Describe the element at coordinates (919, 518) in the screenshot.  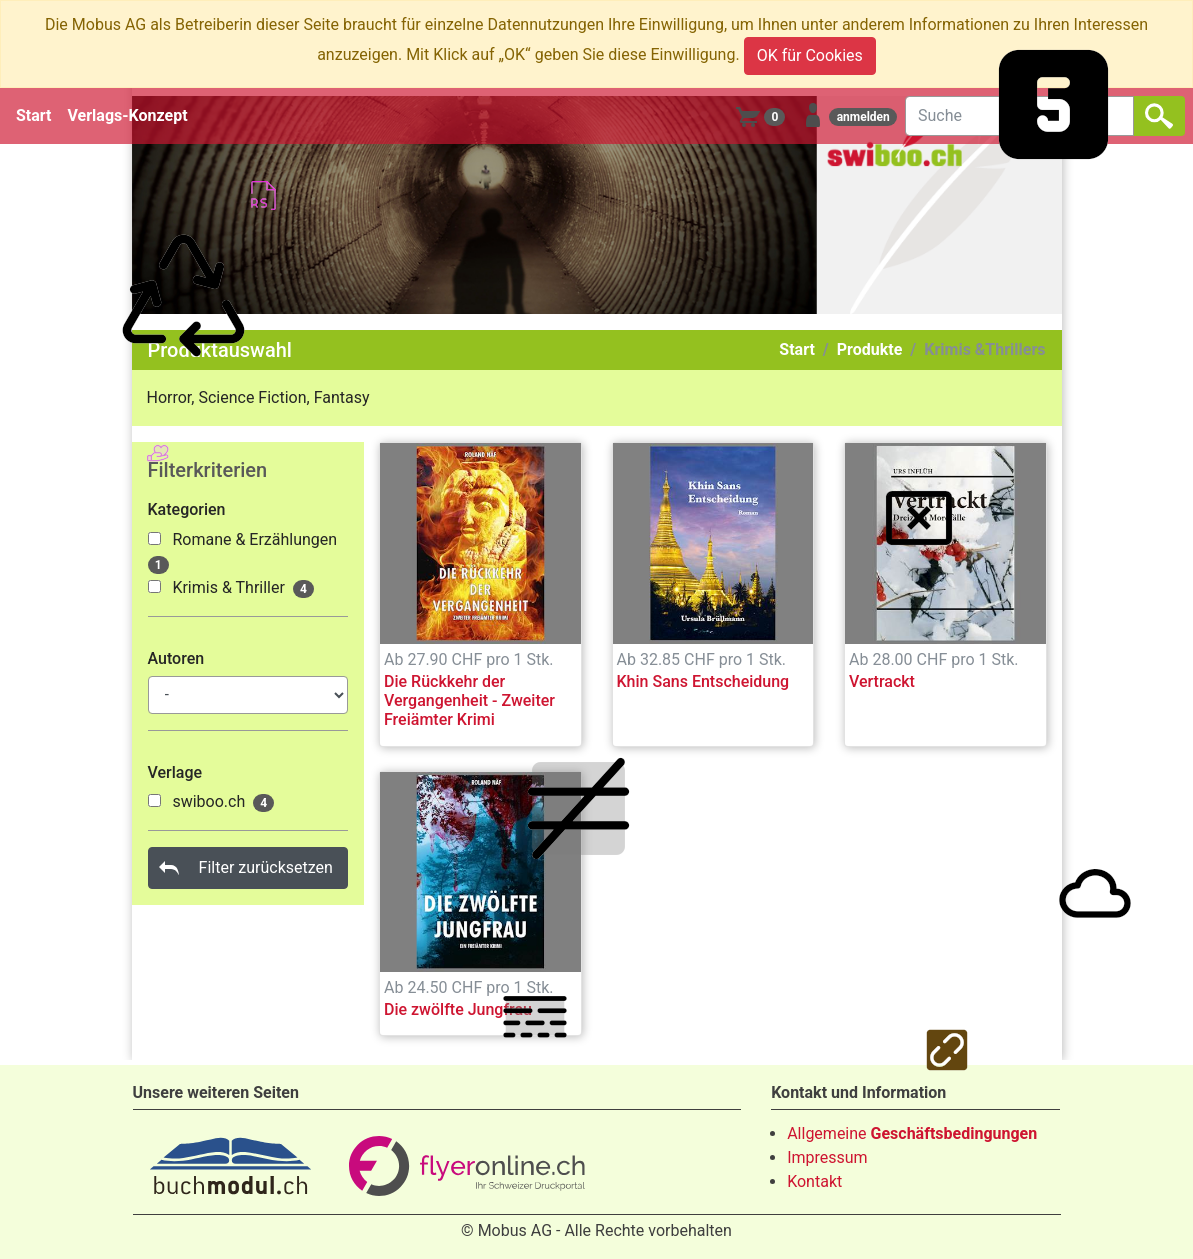
I see `cancel or exit presentation mode` at that location.